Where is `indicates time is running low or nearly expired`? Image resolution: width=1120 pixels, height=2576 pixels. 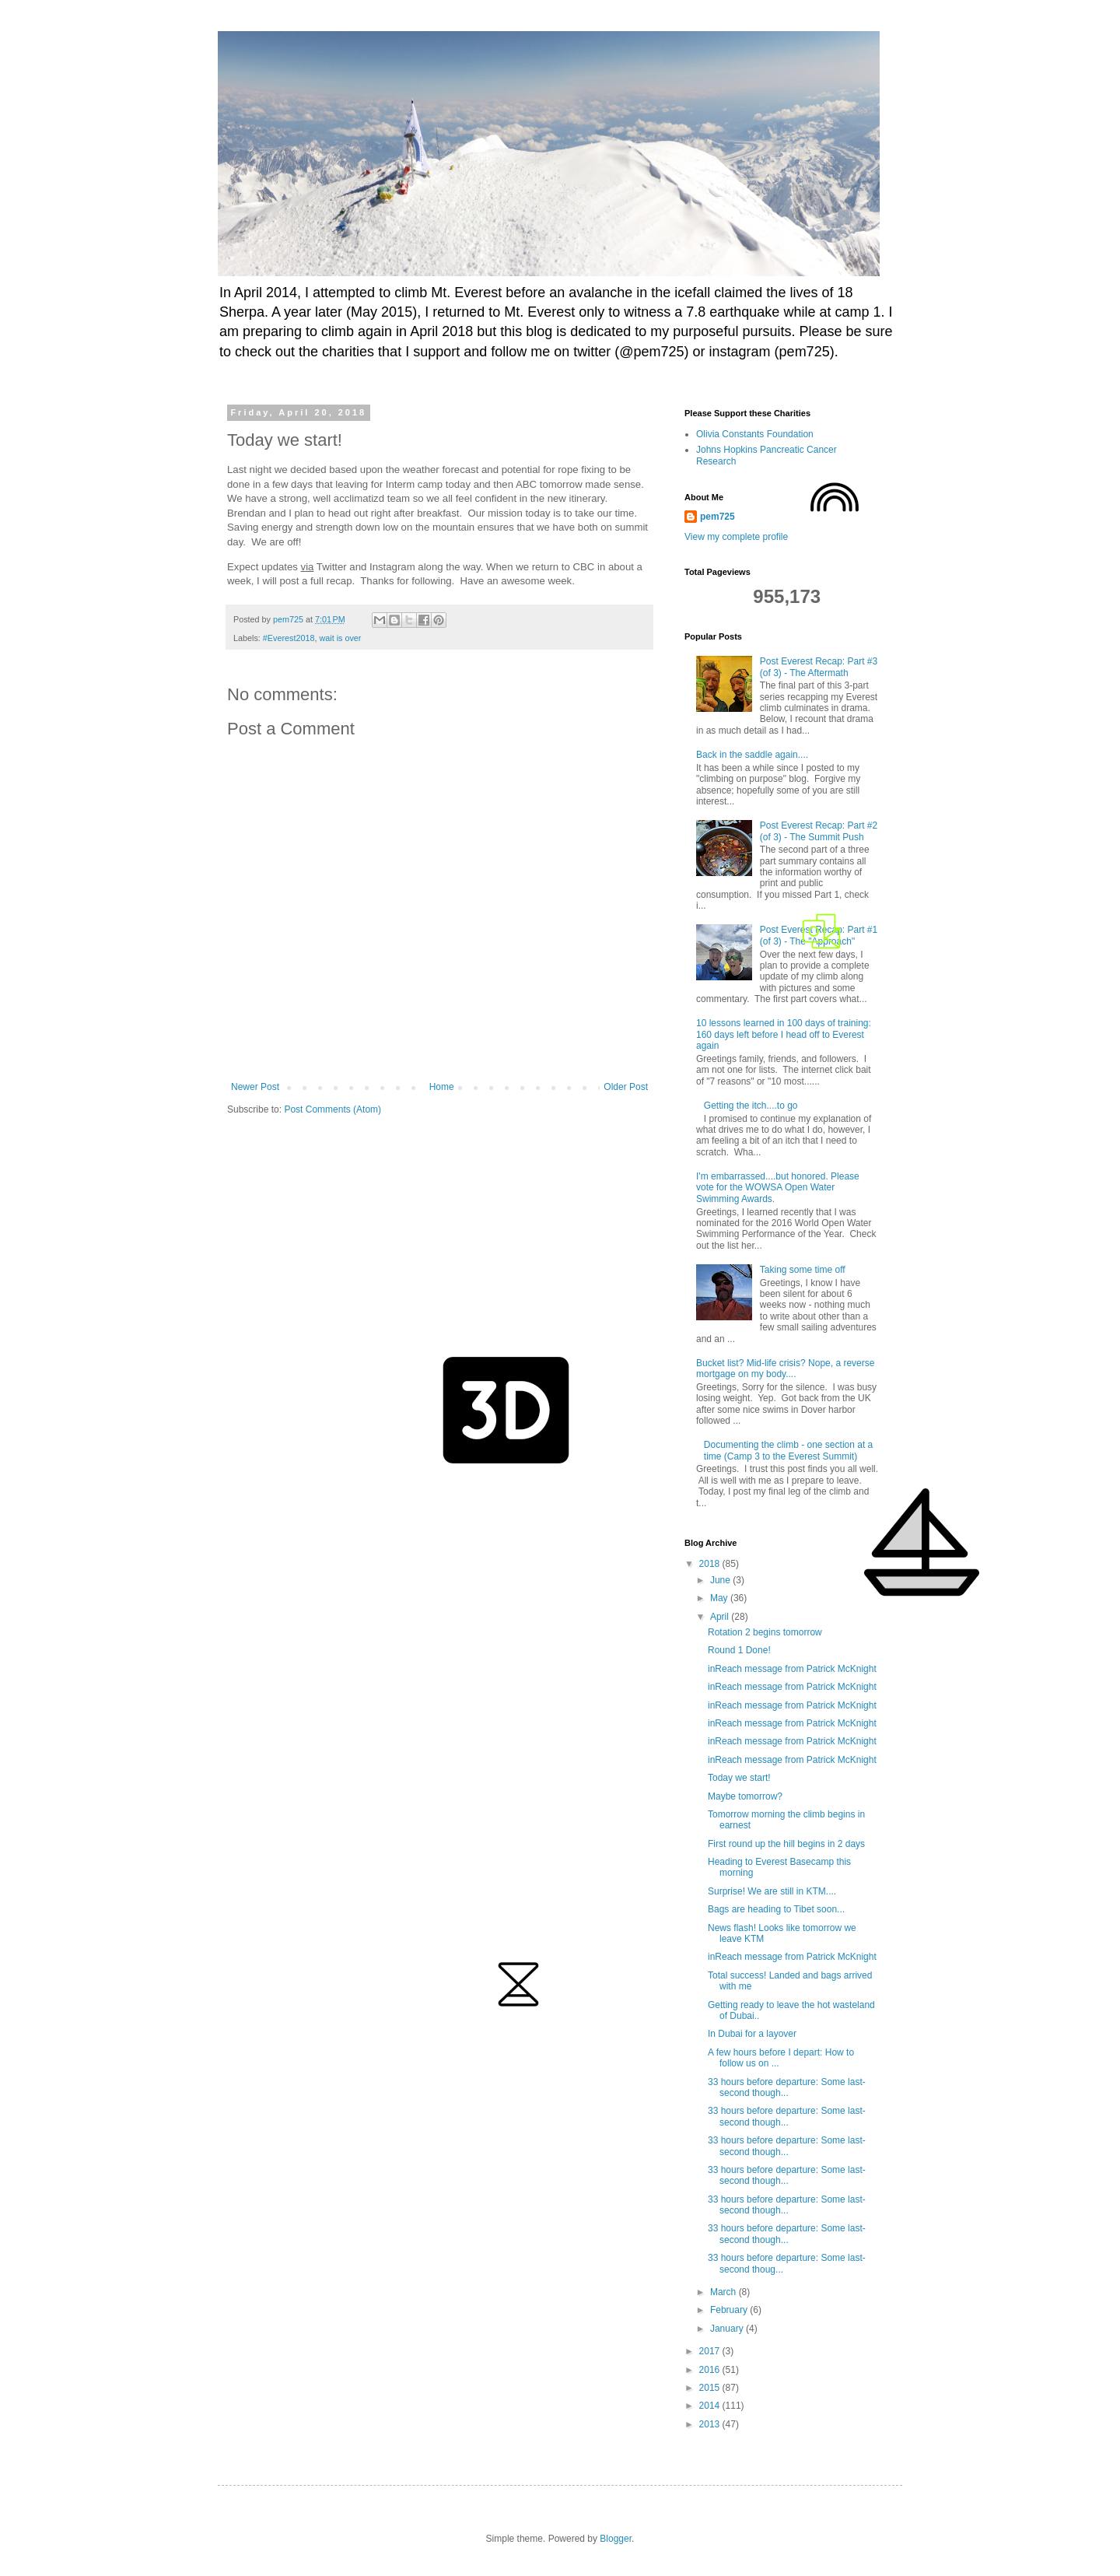
indicates time is running low or nearly expired is located at coordinates (518, 1984).